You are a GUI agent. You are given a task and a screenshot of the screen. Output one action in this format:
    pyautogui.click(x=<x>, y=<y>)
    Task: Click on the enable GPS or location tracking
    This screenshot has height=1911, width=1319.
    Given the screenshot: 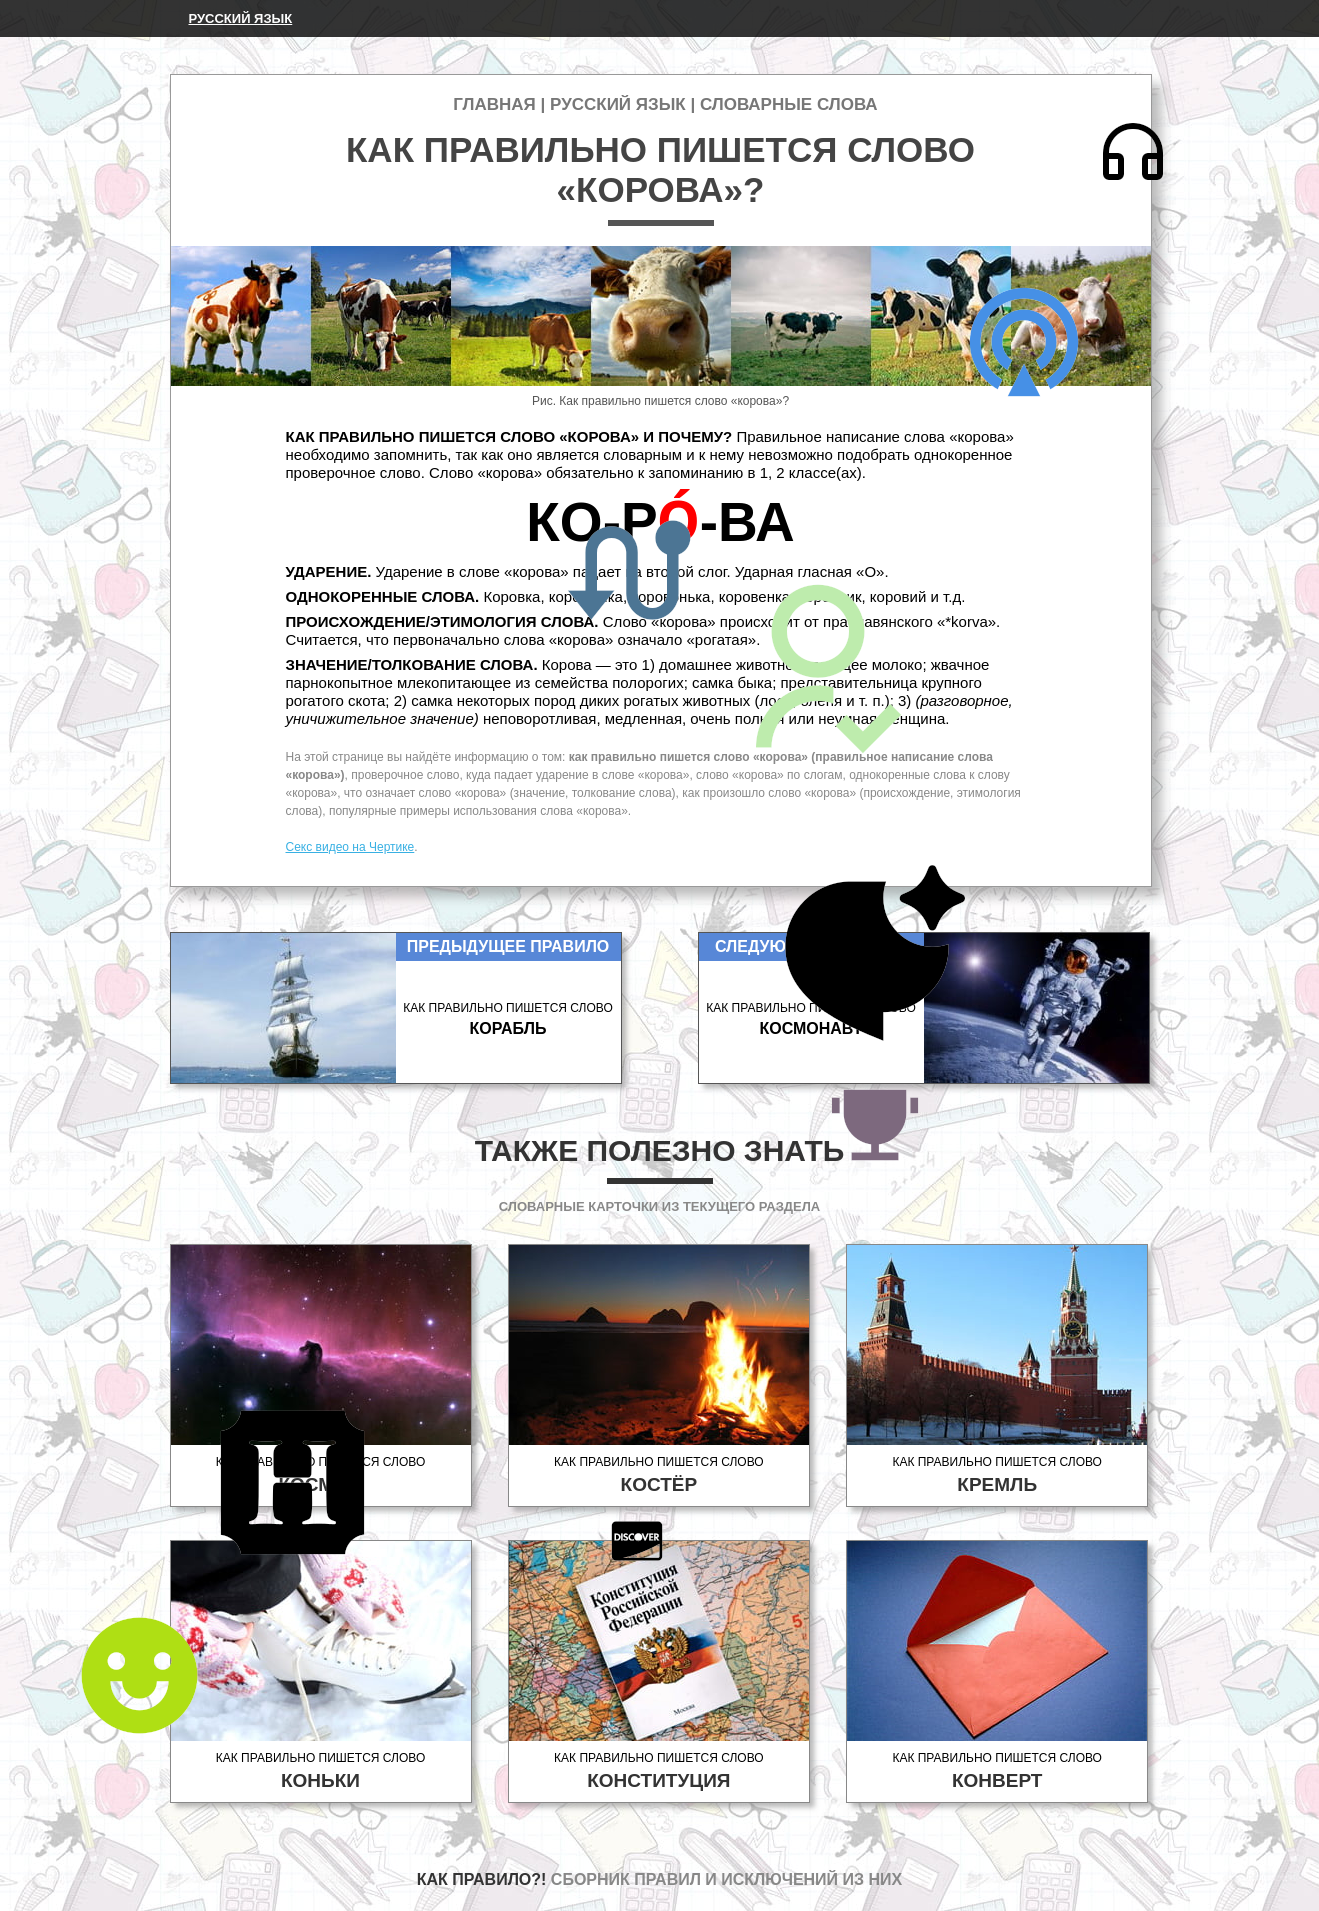 What is the action you would take?
    pyautogui.click(x=1024, y=342)
    